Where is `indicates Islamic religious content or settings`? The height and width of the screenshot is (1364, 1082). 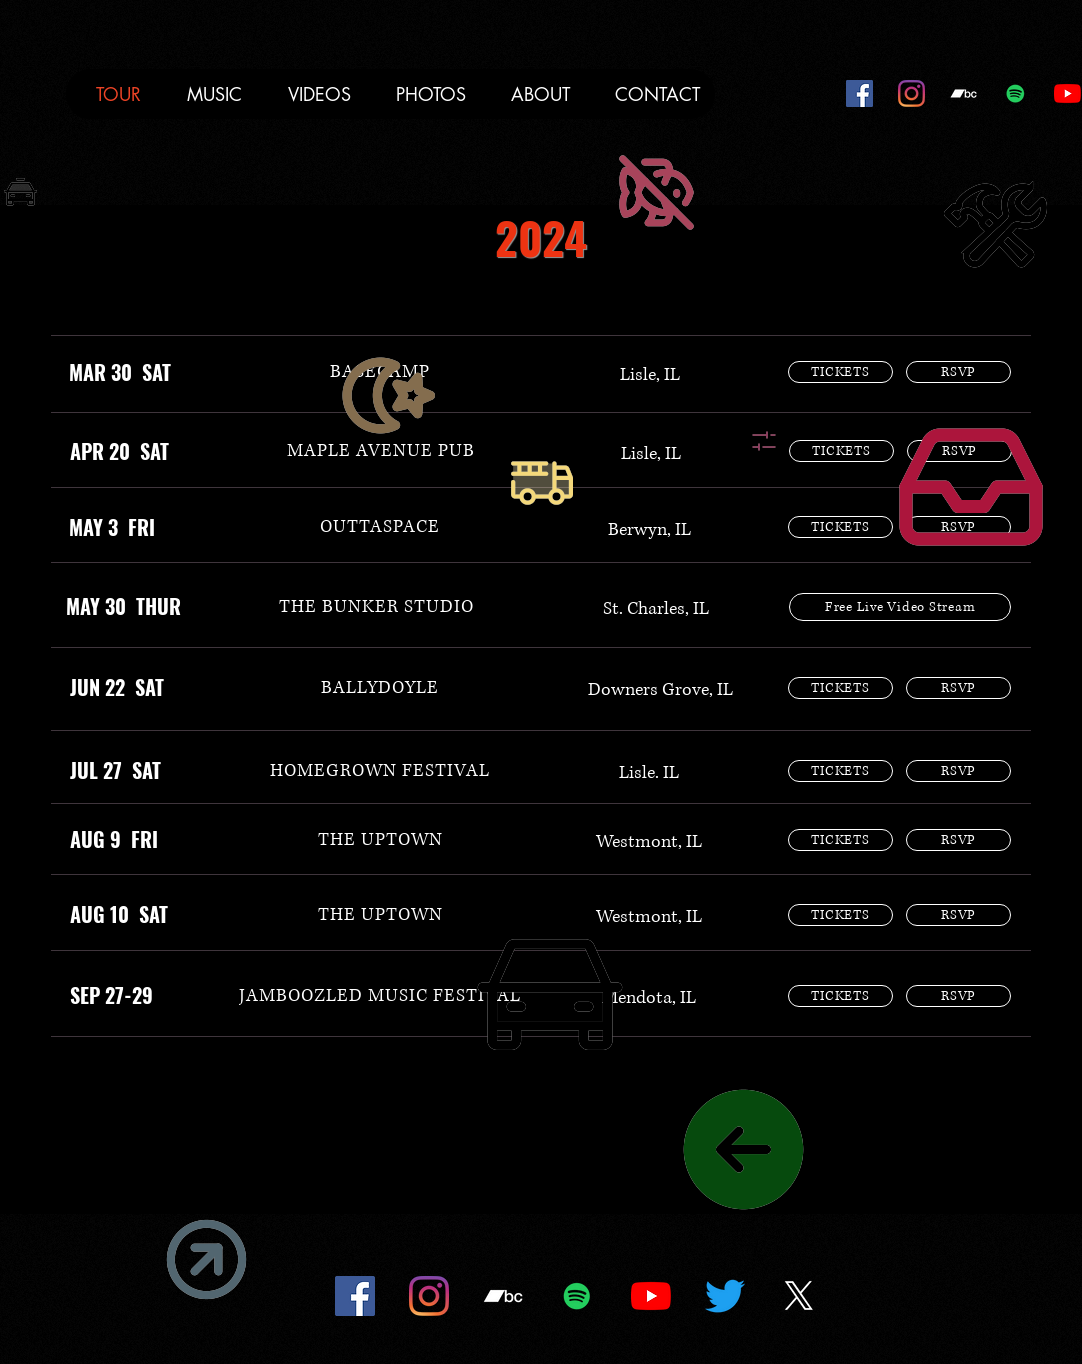
indicates Islamic religious content or settings is located at coordinates (386, 395).